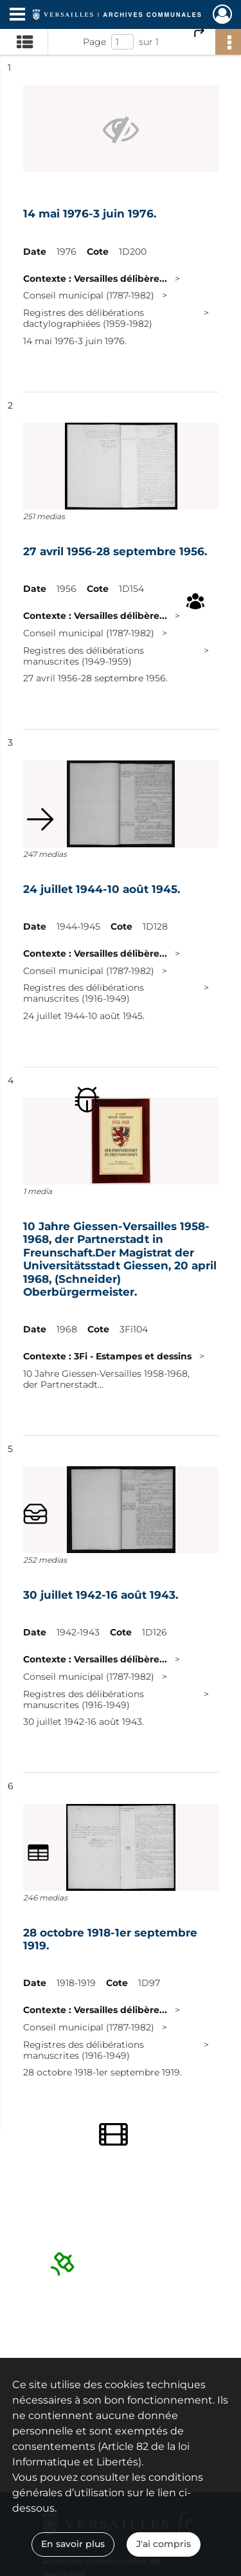 This screenshot has width=241, height=2576. I want to click on view all inboxes, so click(35, 1514).